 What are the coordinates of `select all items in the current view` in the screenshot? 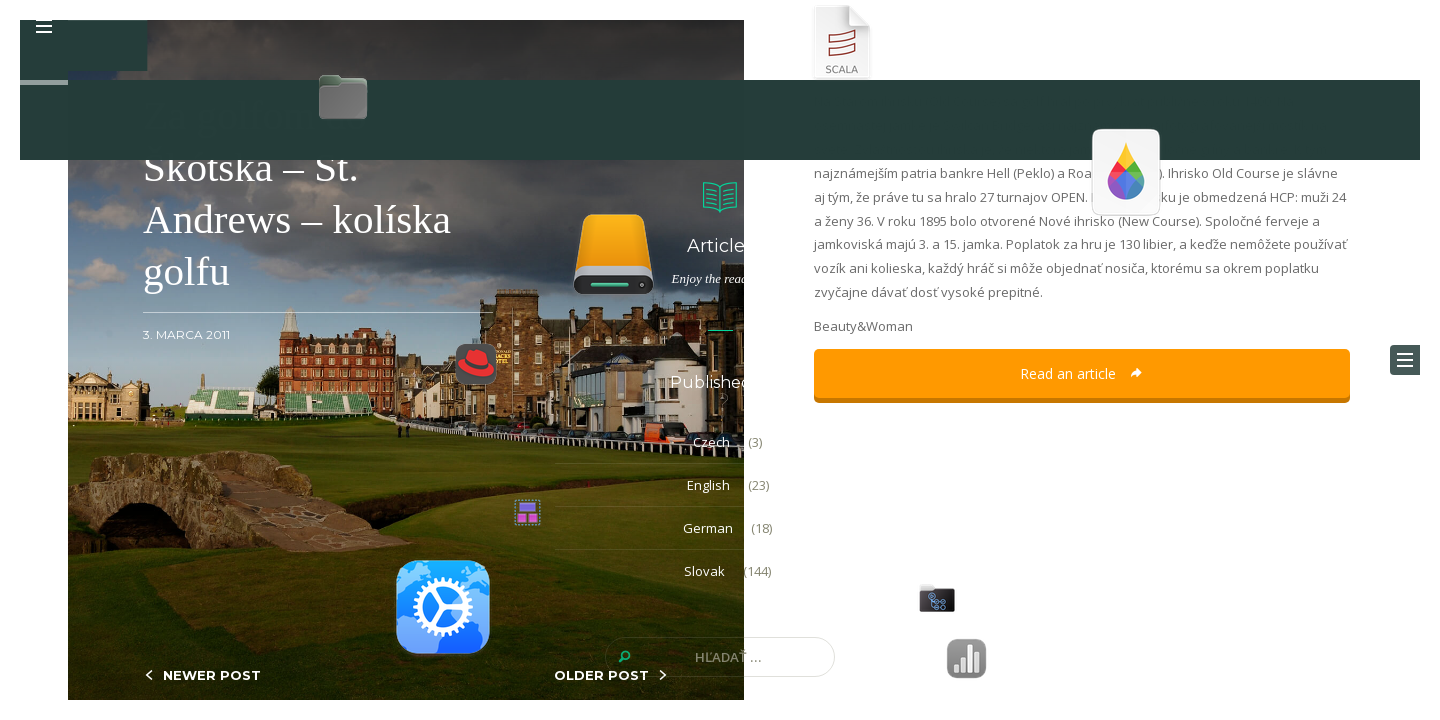 It's located at (527, 512).